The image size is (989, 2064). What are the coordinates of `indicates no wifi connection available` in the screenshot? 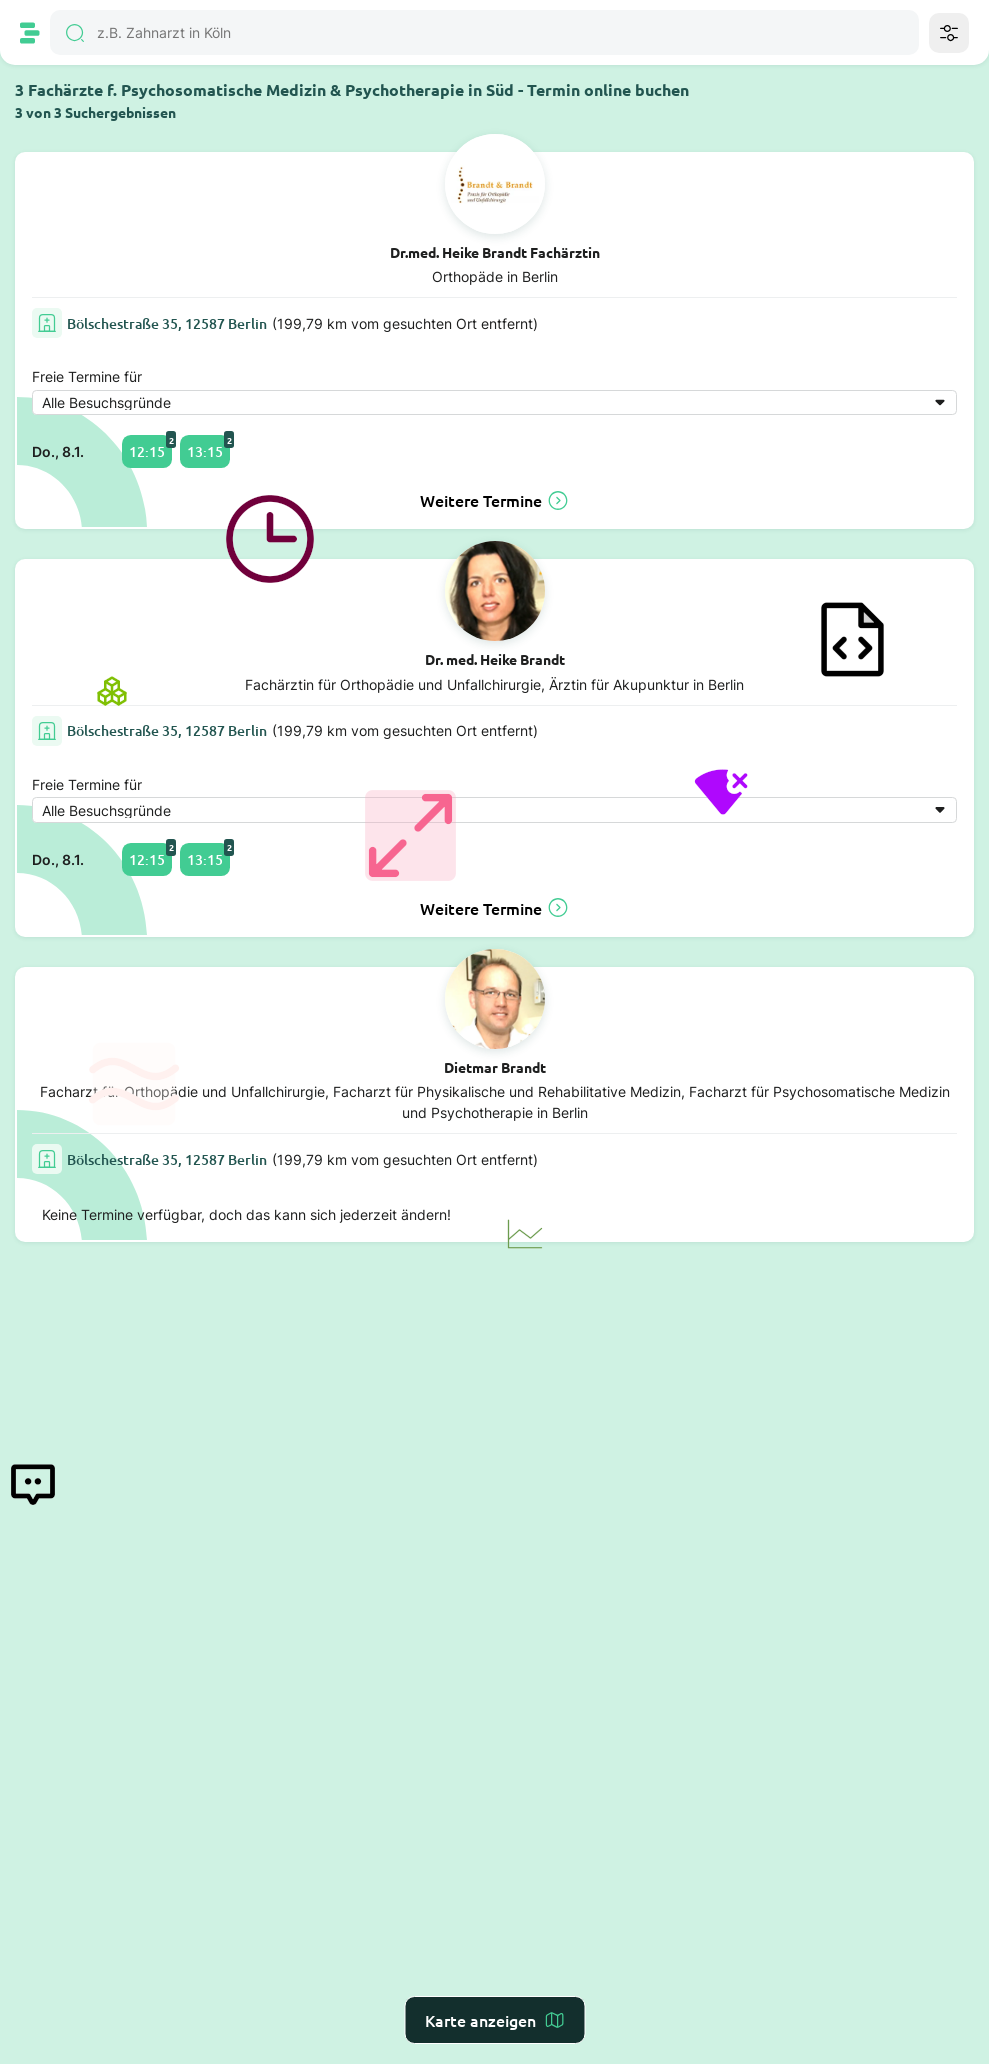 It's located at (723, 792).